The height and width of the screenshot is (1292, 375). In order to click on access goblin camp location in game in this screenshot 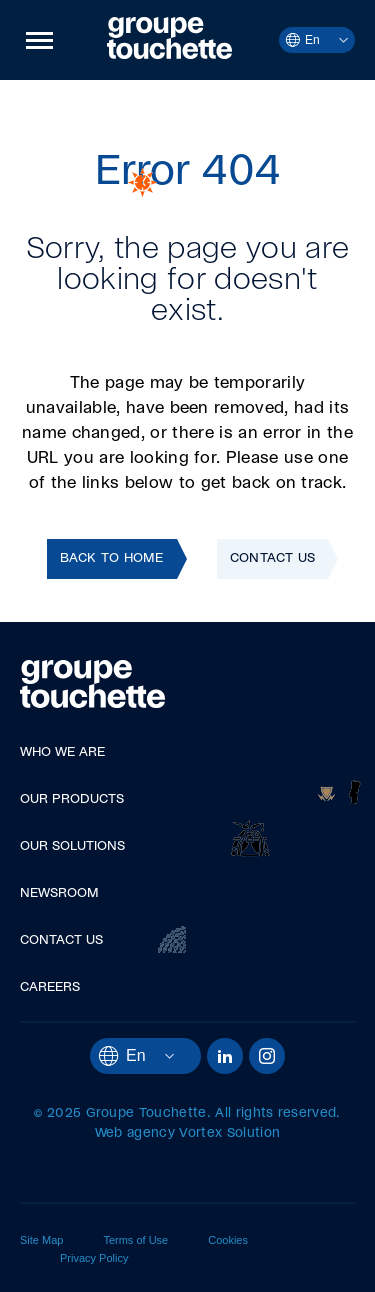, I will do `click(250, 837)`.